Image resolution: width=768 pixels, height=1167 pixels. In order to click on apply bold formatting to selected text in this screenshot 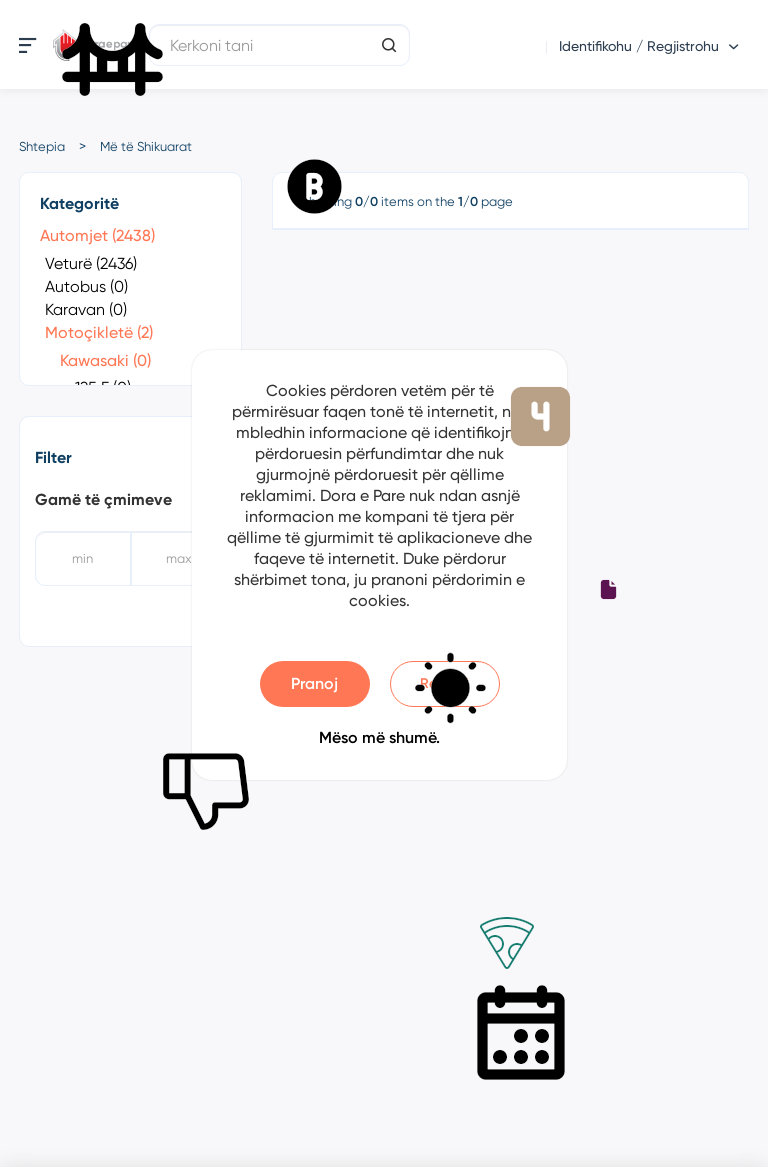, I will do `click(314, 186)`.